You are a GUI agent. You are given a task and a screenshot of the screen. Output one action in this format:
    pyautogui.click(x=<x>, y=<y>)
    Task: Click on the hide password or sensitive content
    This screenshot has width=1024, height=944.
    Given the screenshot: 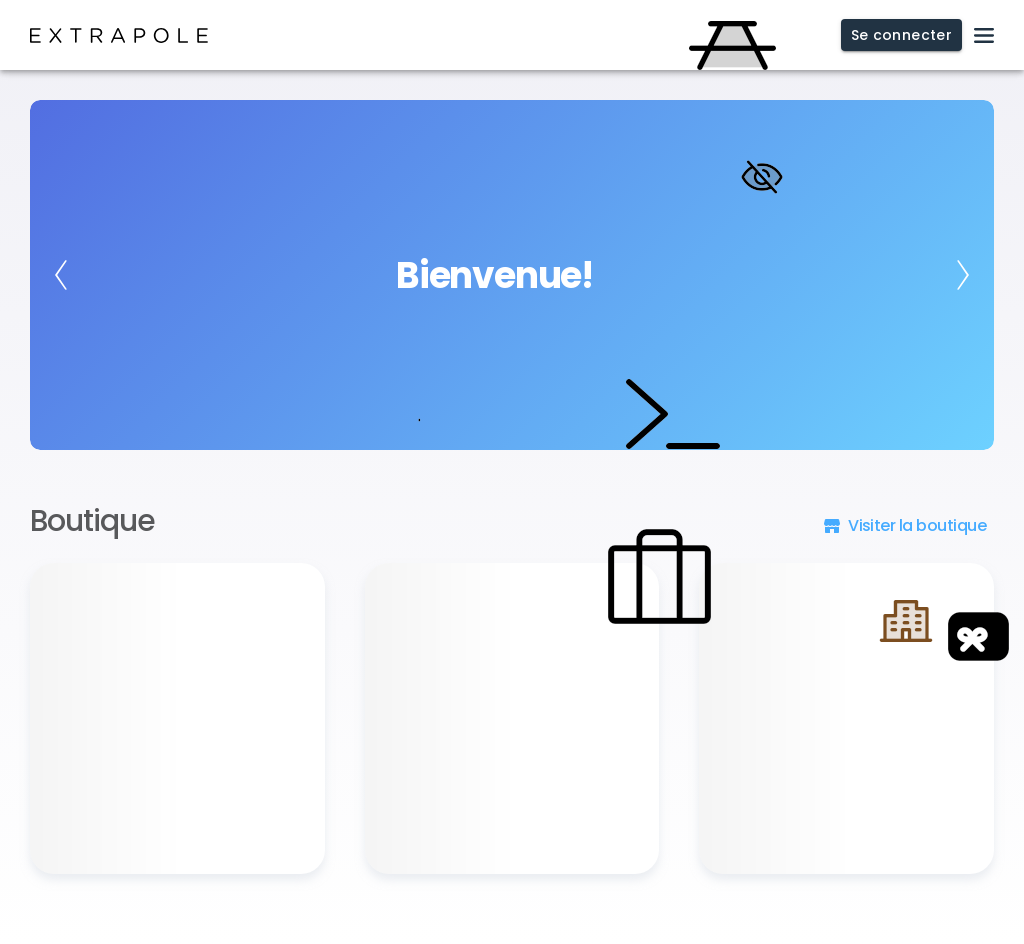 What is the action you would take?
    pyautogui.click(x=762, y=177)
    